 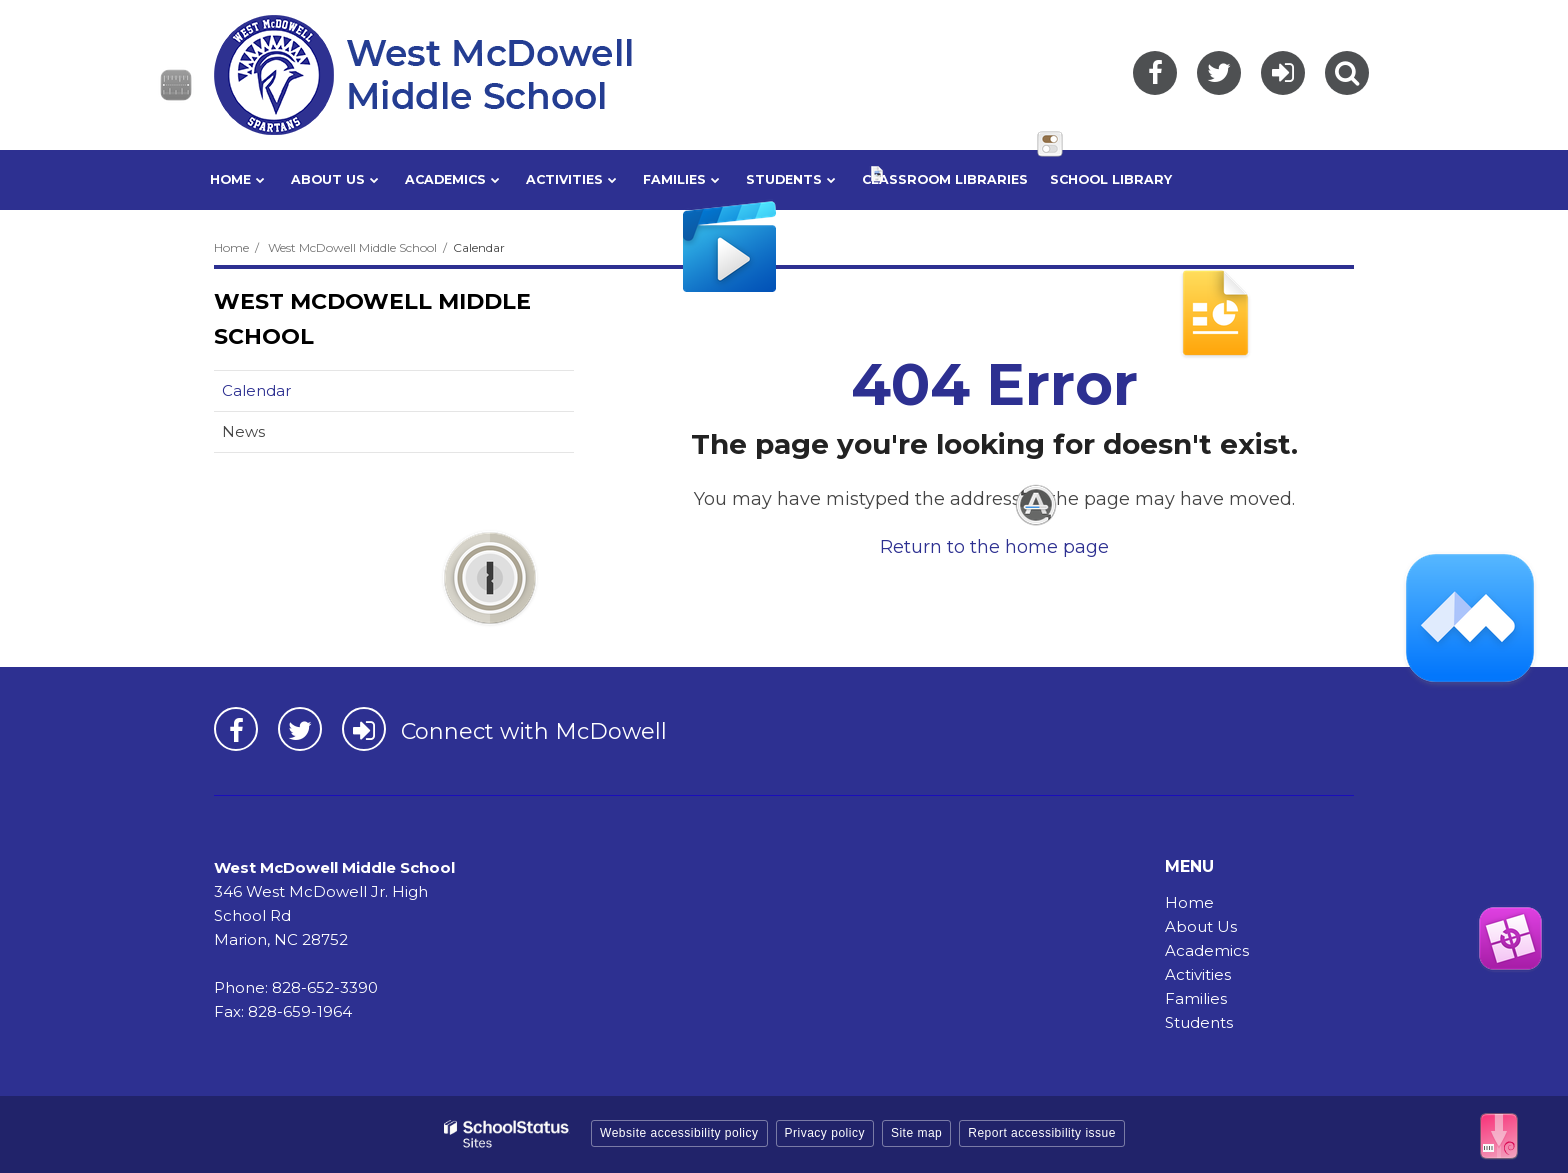 I want to click on open the Measure app, so click(x=176, y=85).